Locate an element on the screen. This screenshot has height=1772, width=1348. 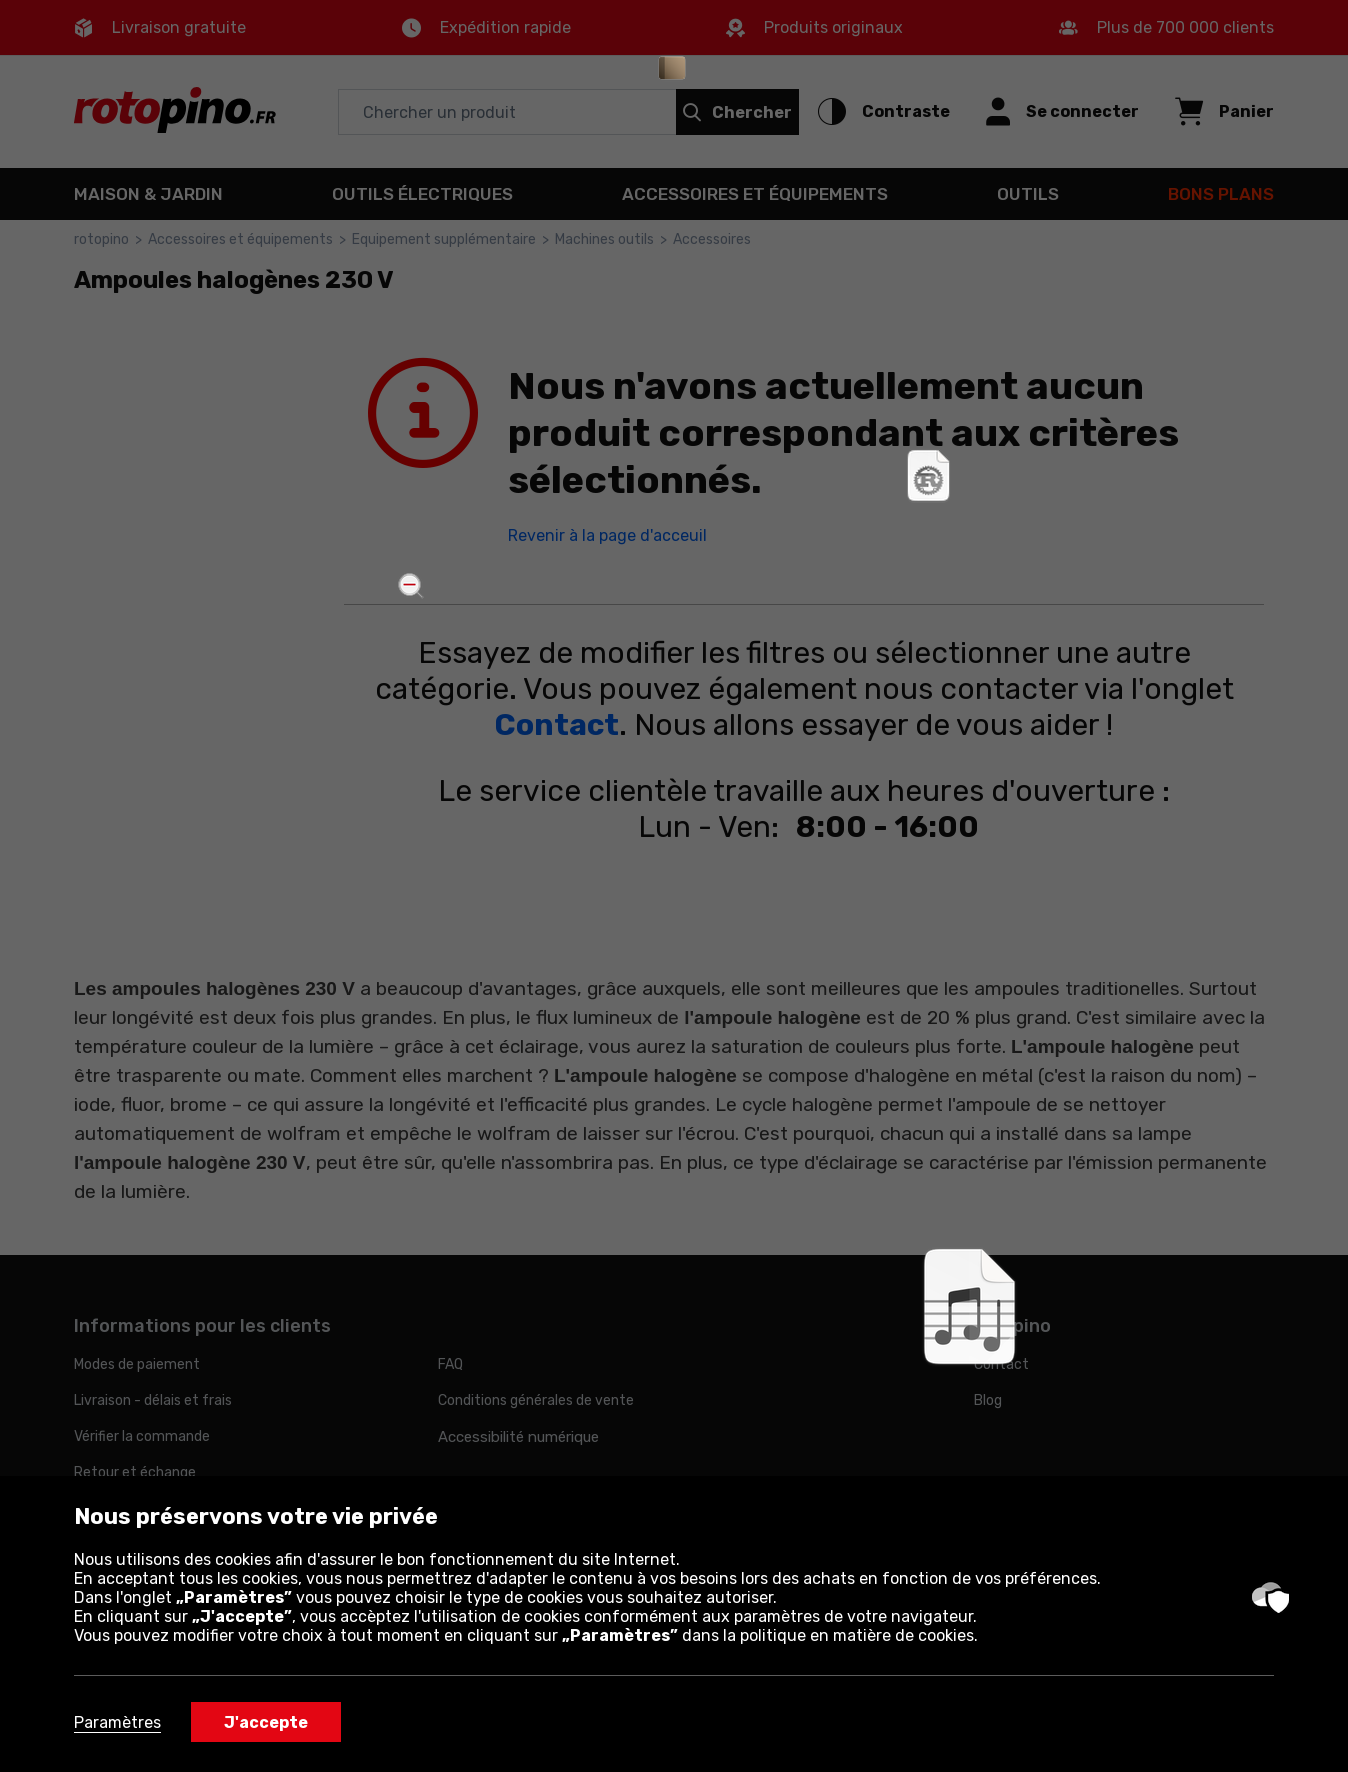
file is syncing to OneDrive cloud storage is located at coordinates (1270, 1594).